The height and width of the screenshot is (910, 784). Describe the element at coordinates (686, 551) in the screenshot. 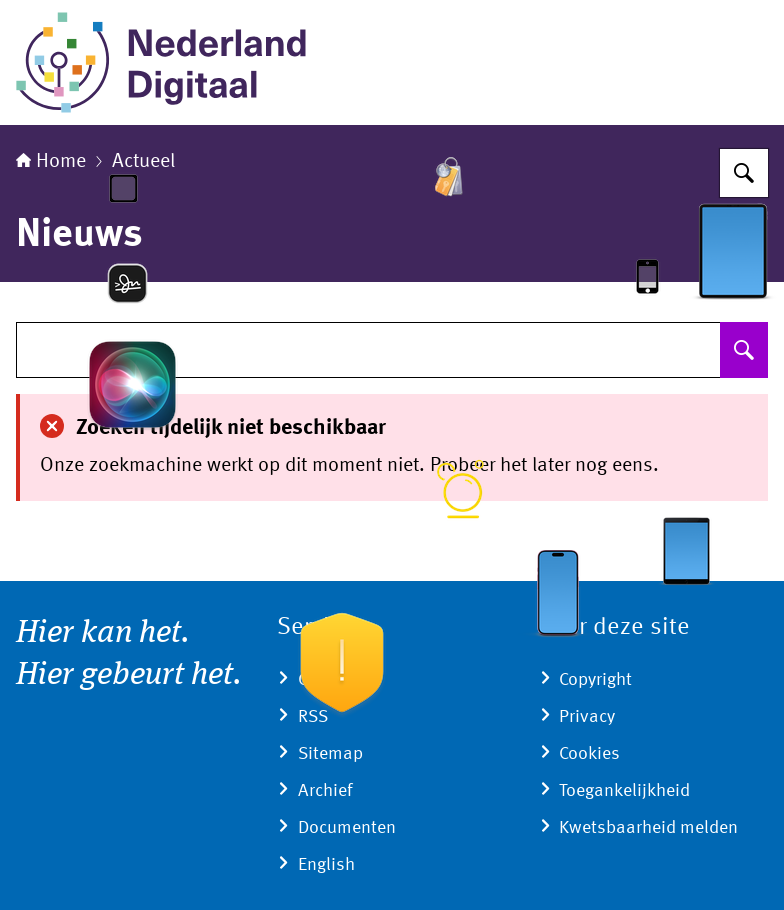

I see `view or manage connected iPad device` at that location.